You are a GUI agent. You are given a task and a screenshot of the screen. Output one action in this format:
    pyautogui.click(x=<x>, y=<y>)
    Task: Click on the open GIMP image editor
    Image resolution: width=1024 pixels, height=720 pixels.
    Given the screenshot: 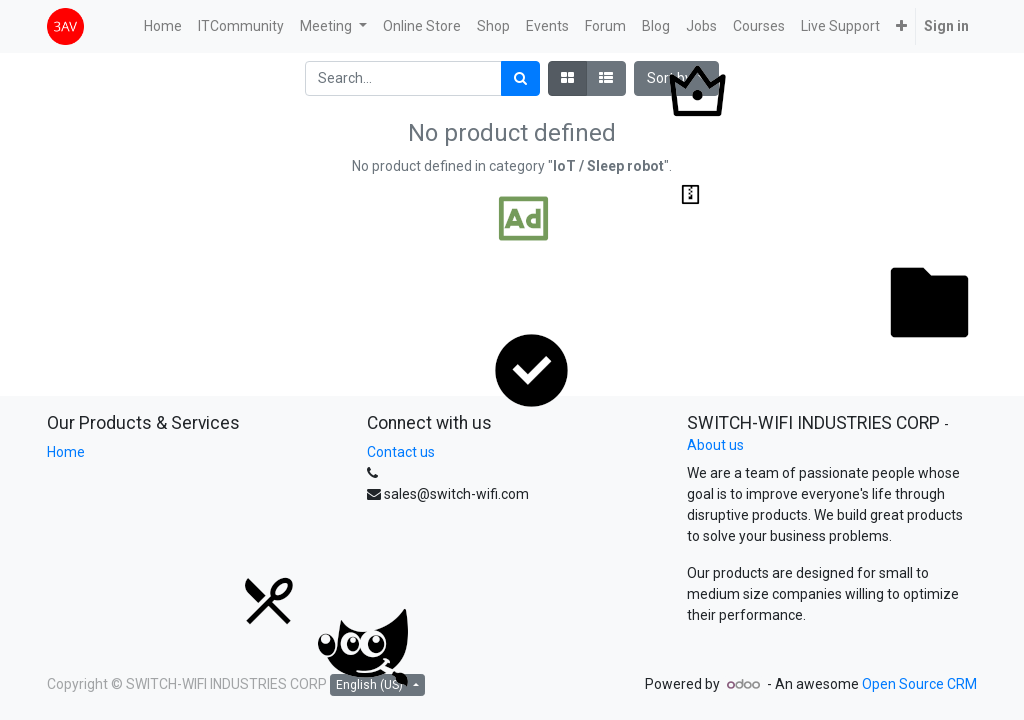 What is the action you would take?
    pyautogui.click(x=363, y=648)
    